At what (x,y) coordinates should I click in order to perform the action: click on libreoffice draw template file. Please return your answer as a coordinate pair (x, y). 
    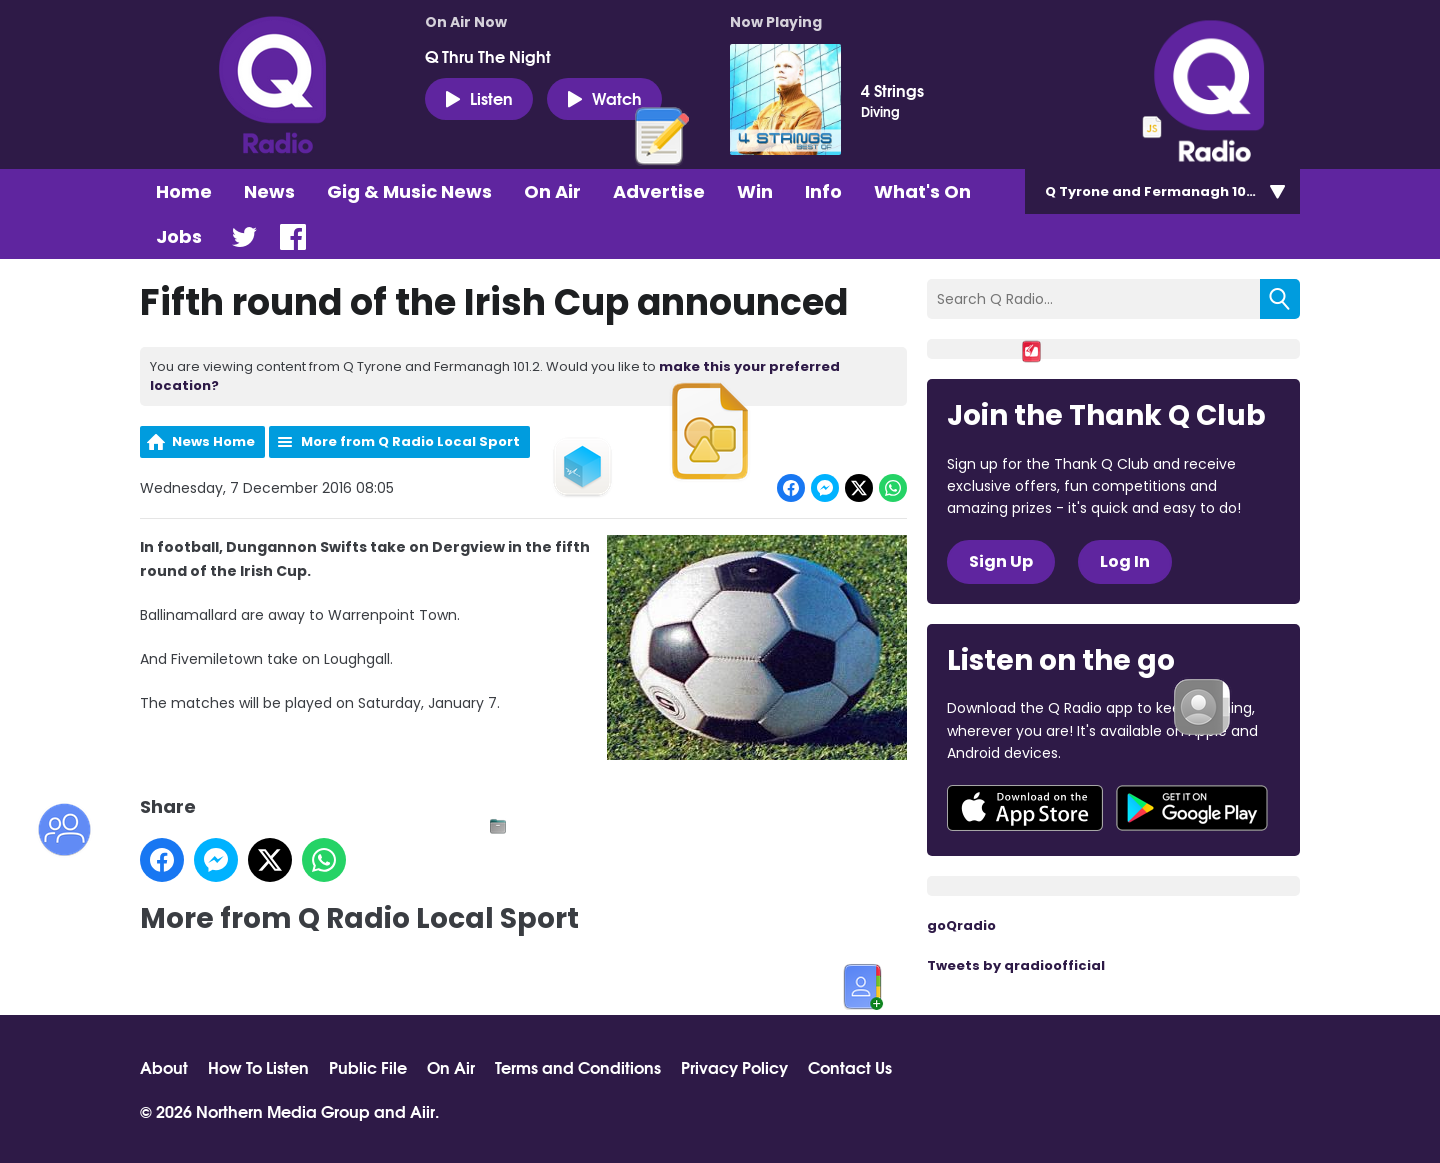
    Looking at the image, I should click on (710, 431).